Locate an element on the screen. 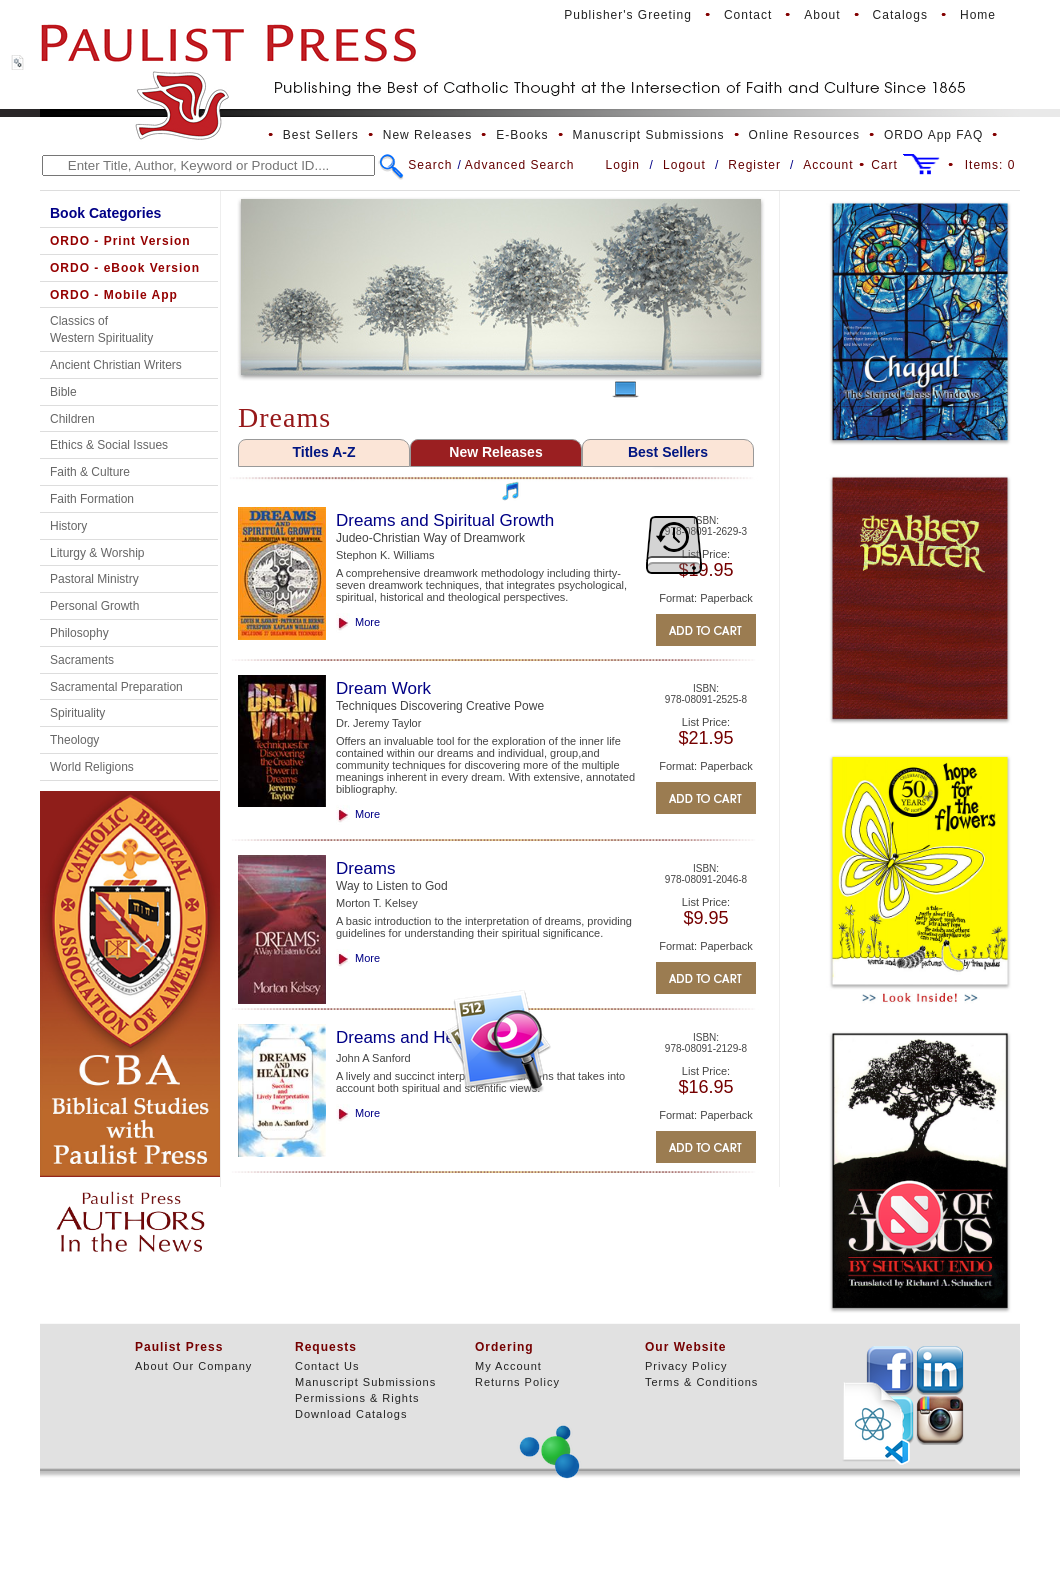 The width and height of the screenshot is (1060, 1583). indicates file or folder is shared with homegroup network is located at coordinates (549, 1452).